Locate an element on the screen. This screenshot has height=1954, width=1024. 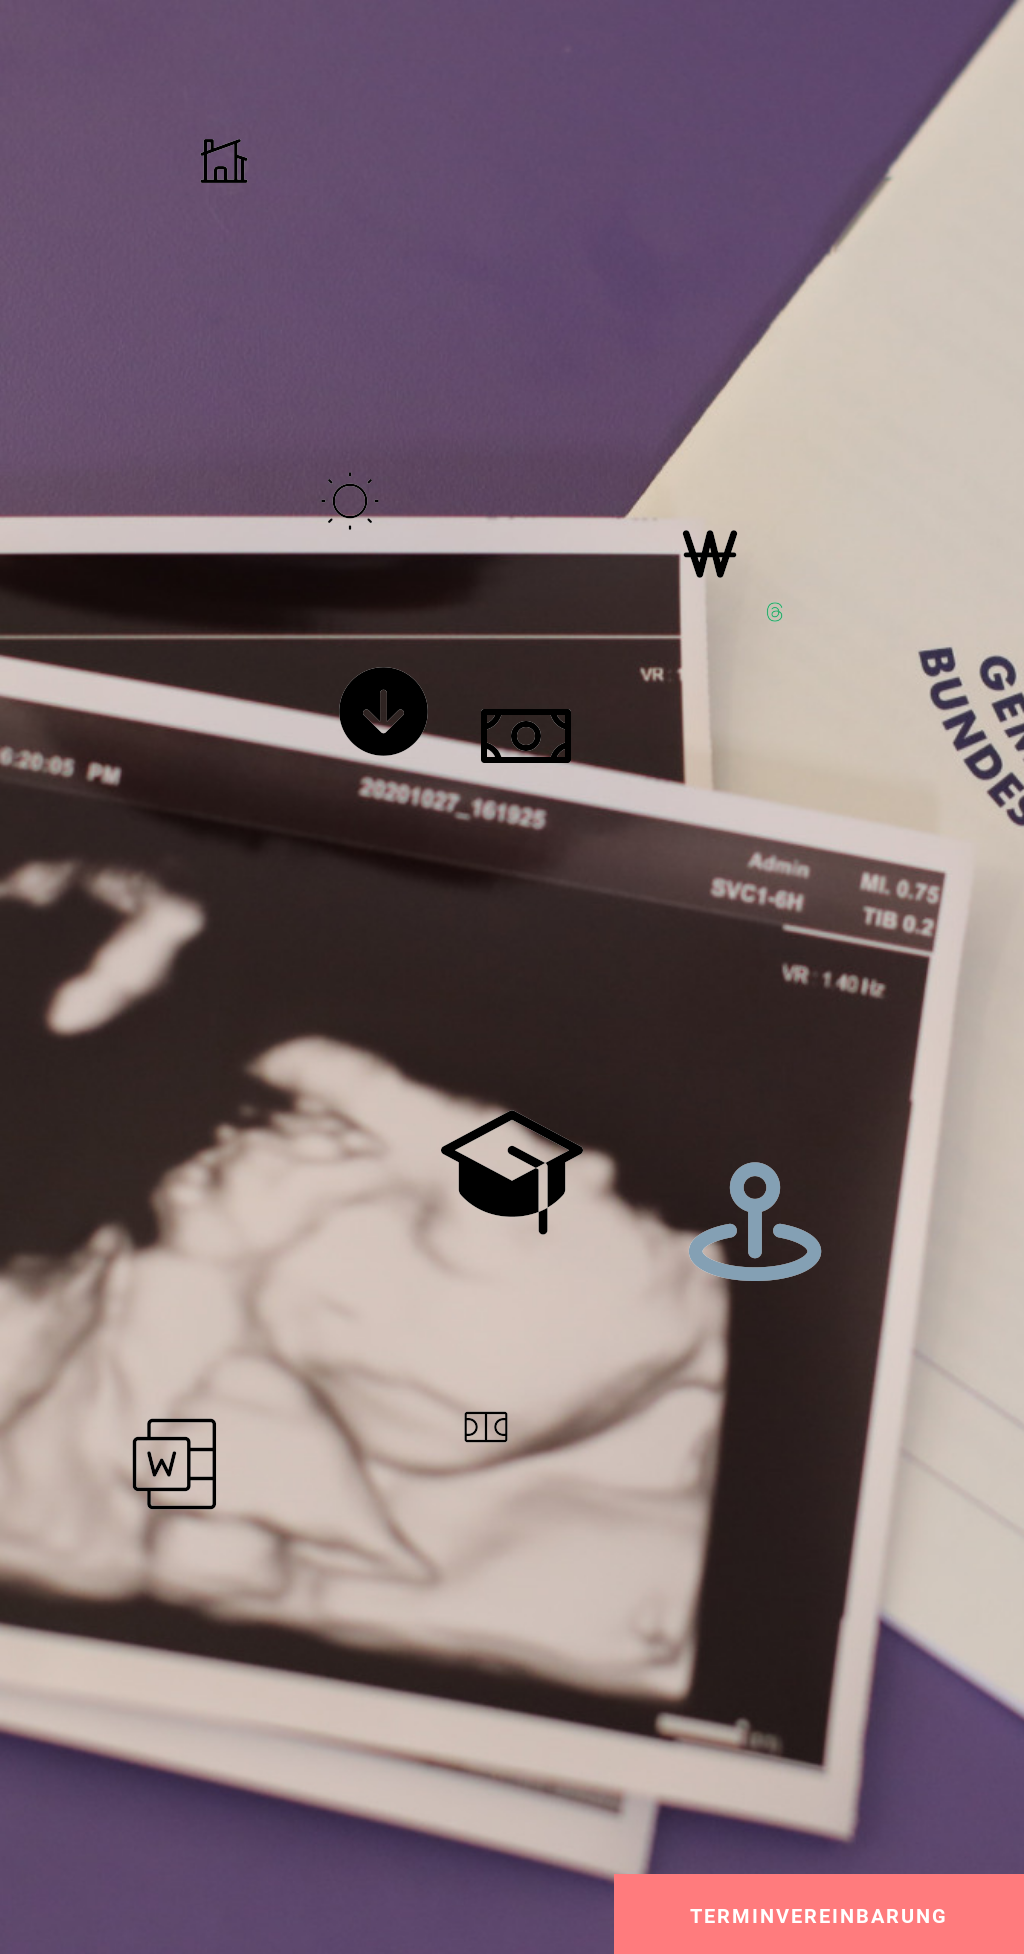
access education or learning features is located at coordinates (512, 1168).